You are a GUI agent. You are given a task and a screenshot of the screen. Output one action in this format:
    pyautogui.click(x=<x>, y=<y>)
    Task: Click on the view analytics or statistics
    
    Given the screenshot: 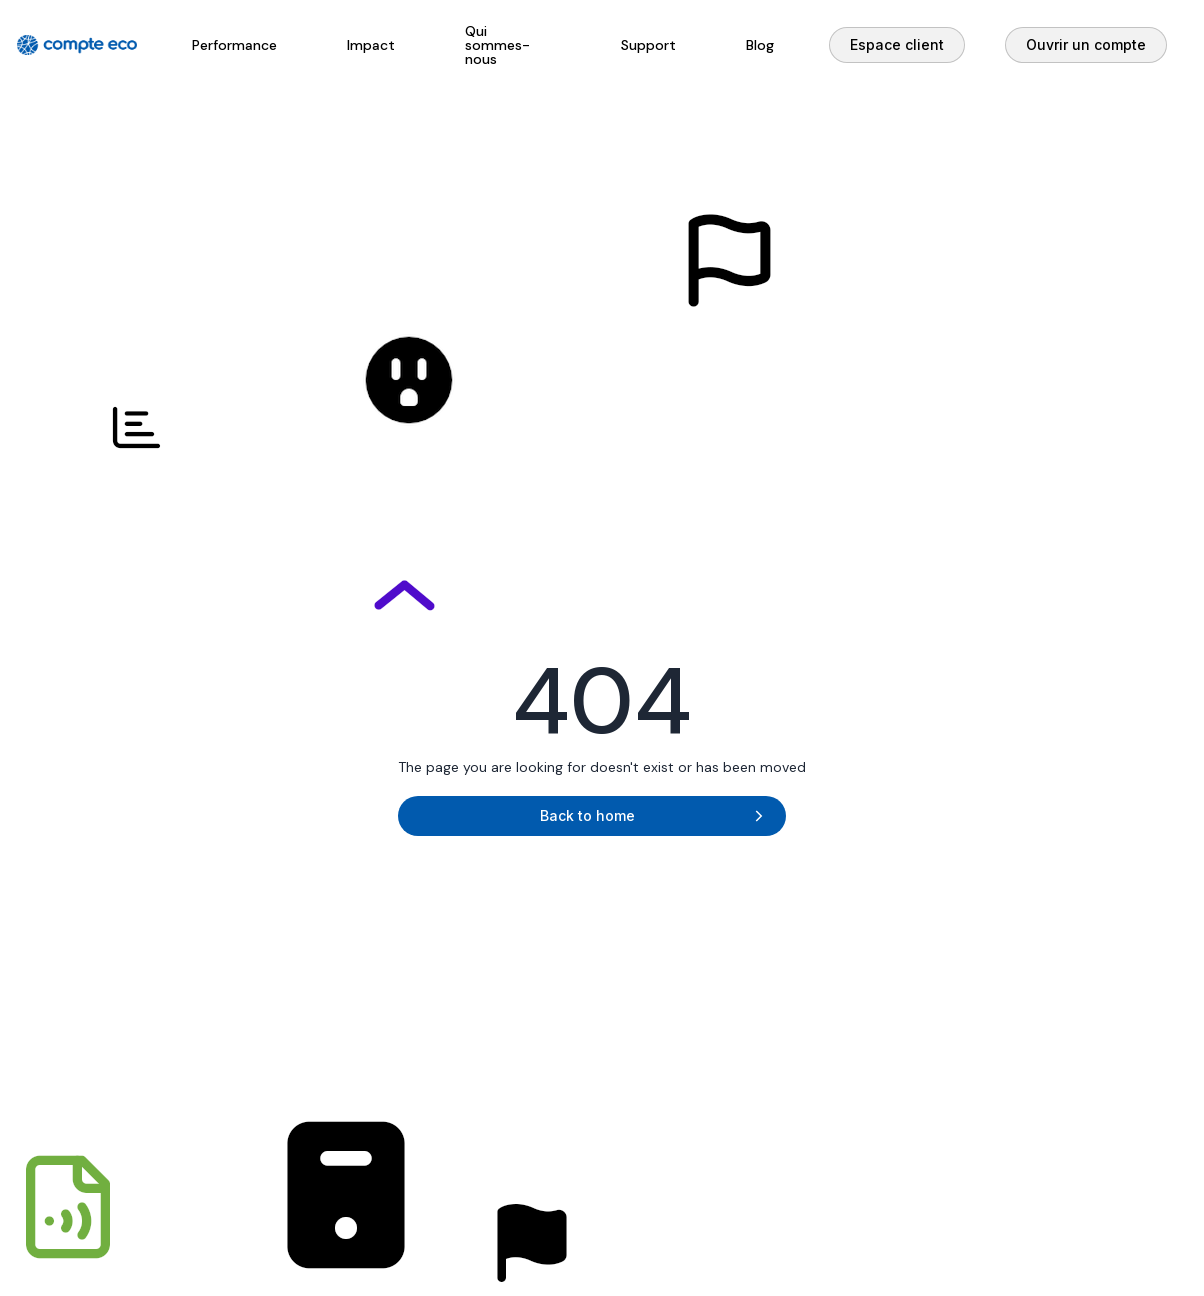 What is the action you would take?
    pyautogui.click(x=136, y=427)
    